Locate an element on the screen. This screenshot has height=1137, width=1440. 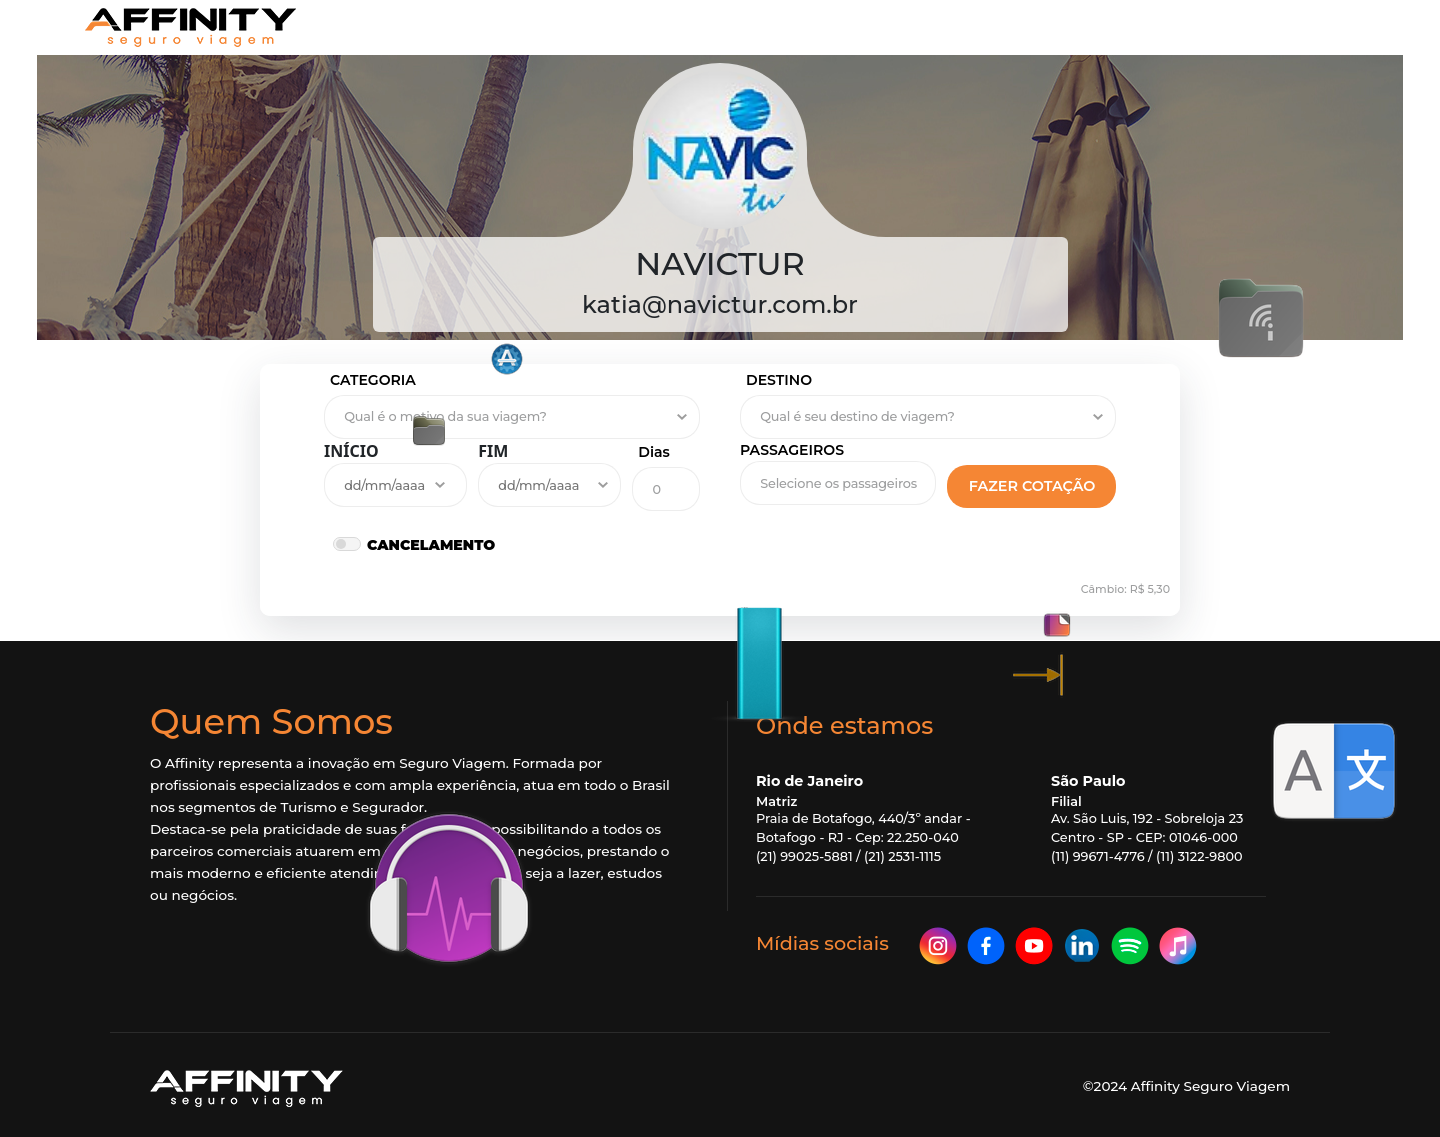
drop files here to add them to folder is located at coordinates (429, 430).